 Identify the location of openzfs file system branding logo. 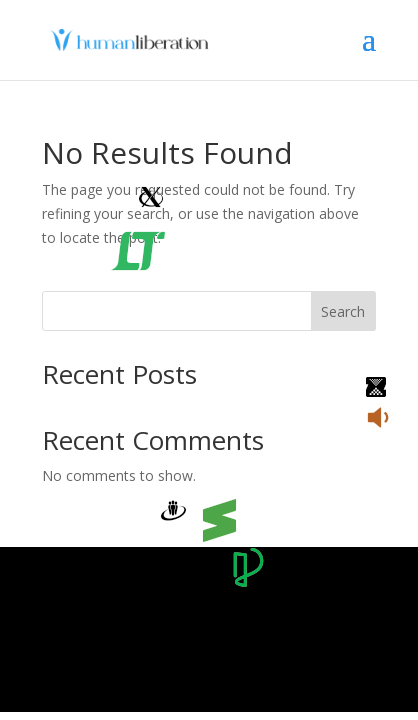
(376, 387).